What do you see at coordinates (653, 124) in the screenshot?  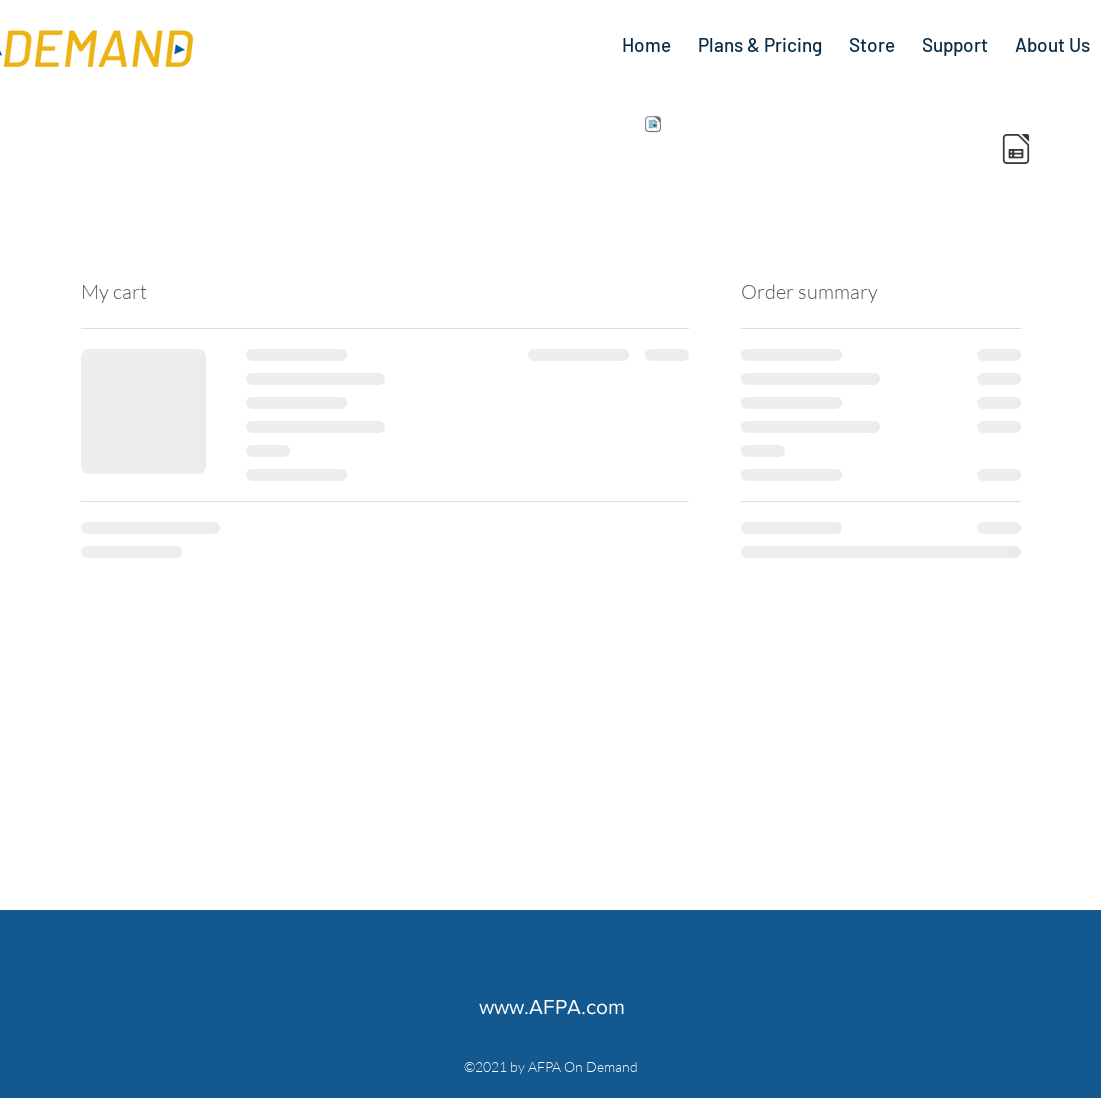 I see `open libreoffice writer for web documents` at bounding box center [653, 124].